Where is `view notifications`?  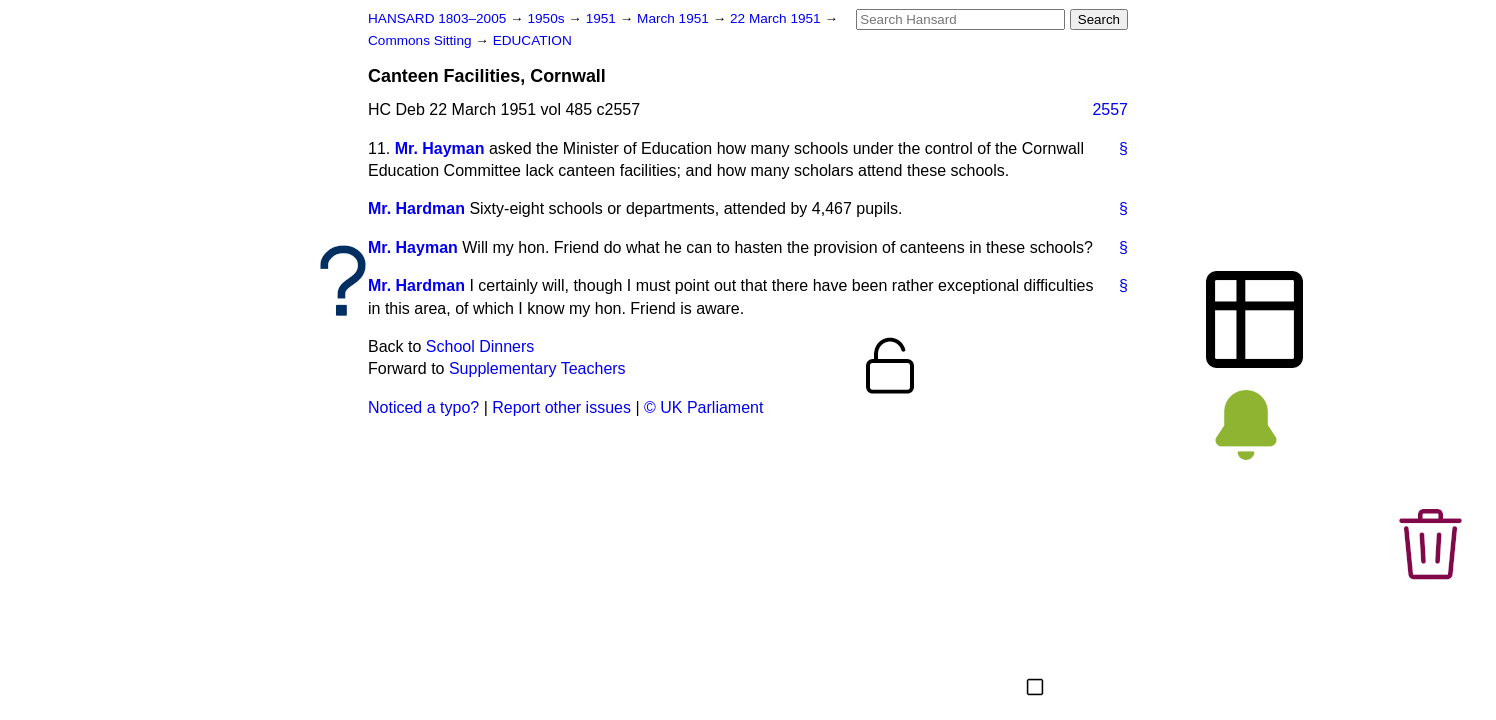
view notifications is located at coordinates (1246, 425).